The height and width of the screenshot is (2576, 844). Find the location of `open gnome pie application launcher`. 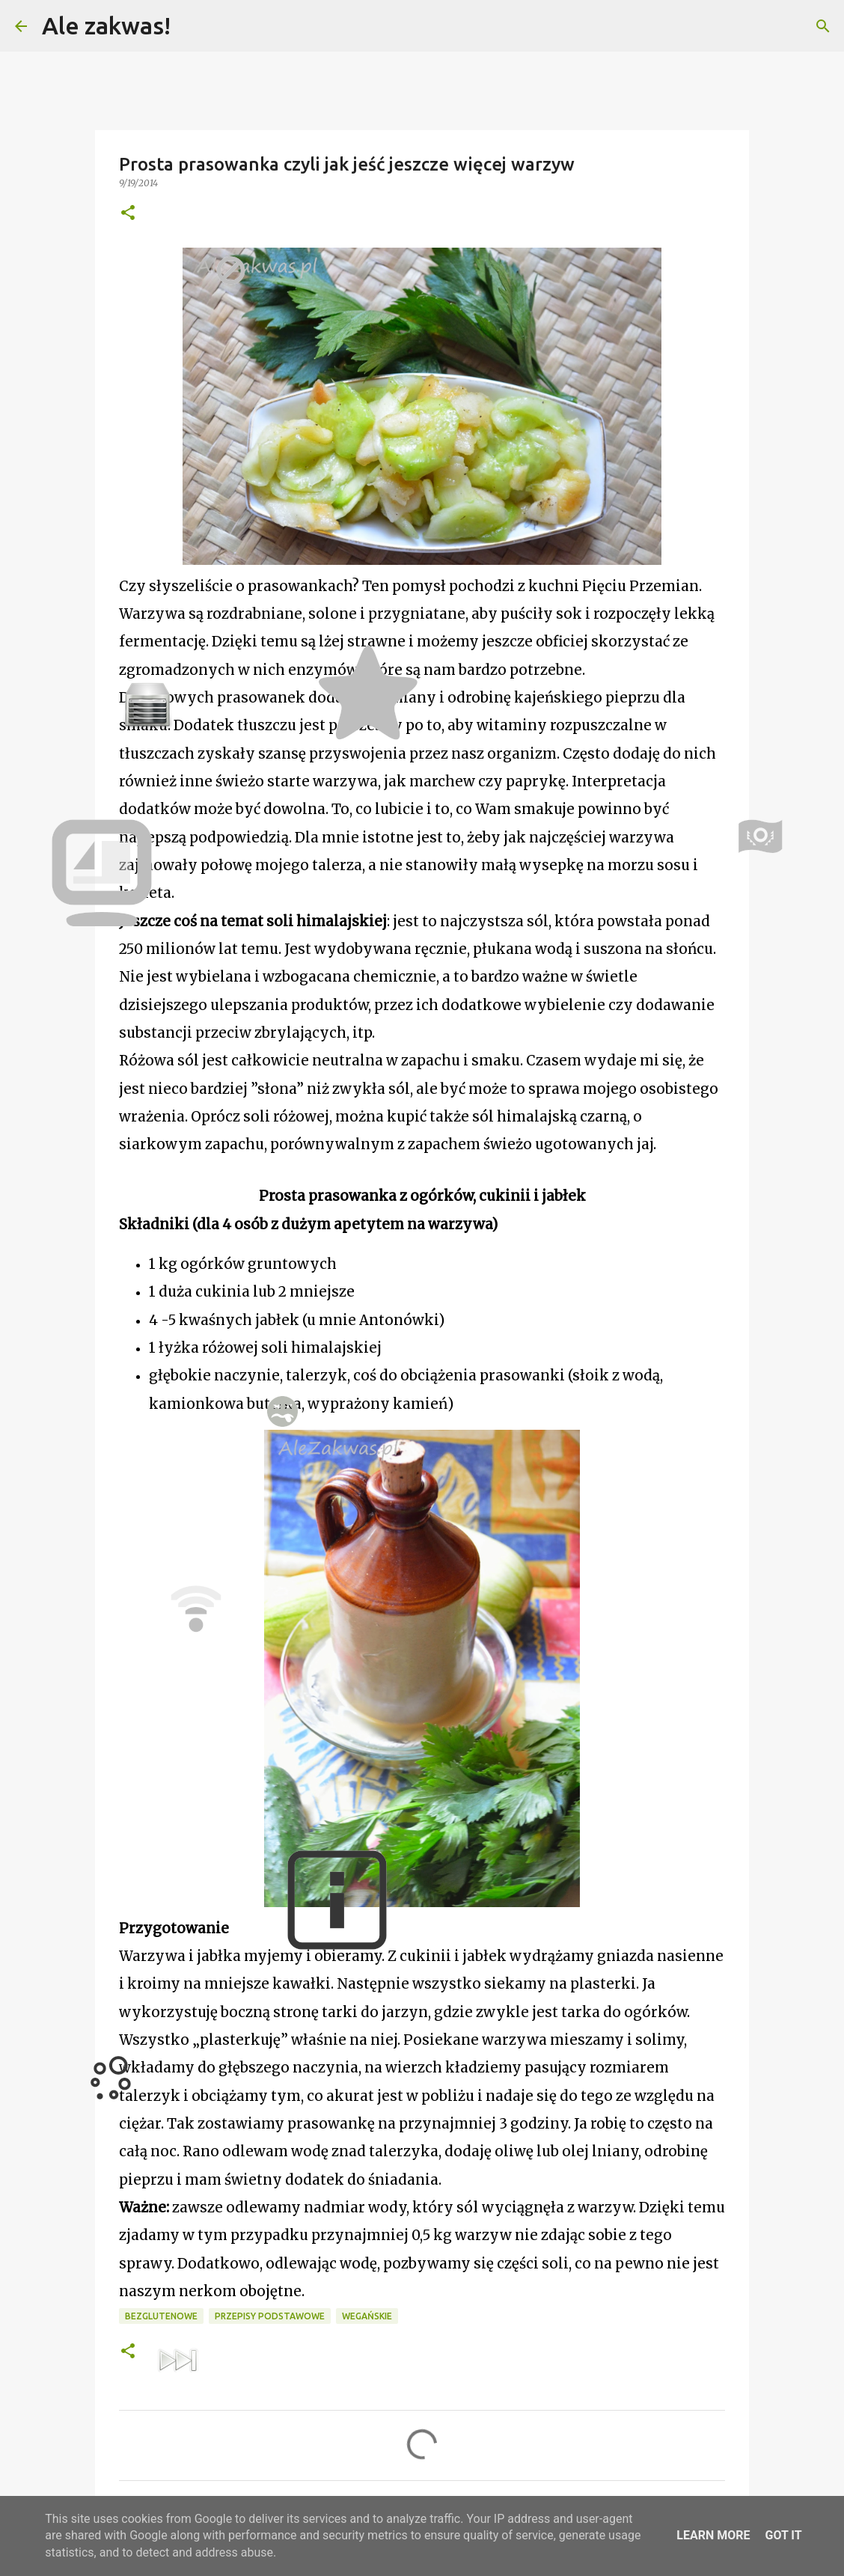

open gnome pie application launcher is located at coordinates (112, 2078).